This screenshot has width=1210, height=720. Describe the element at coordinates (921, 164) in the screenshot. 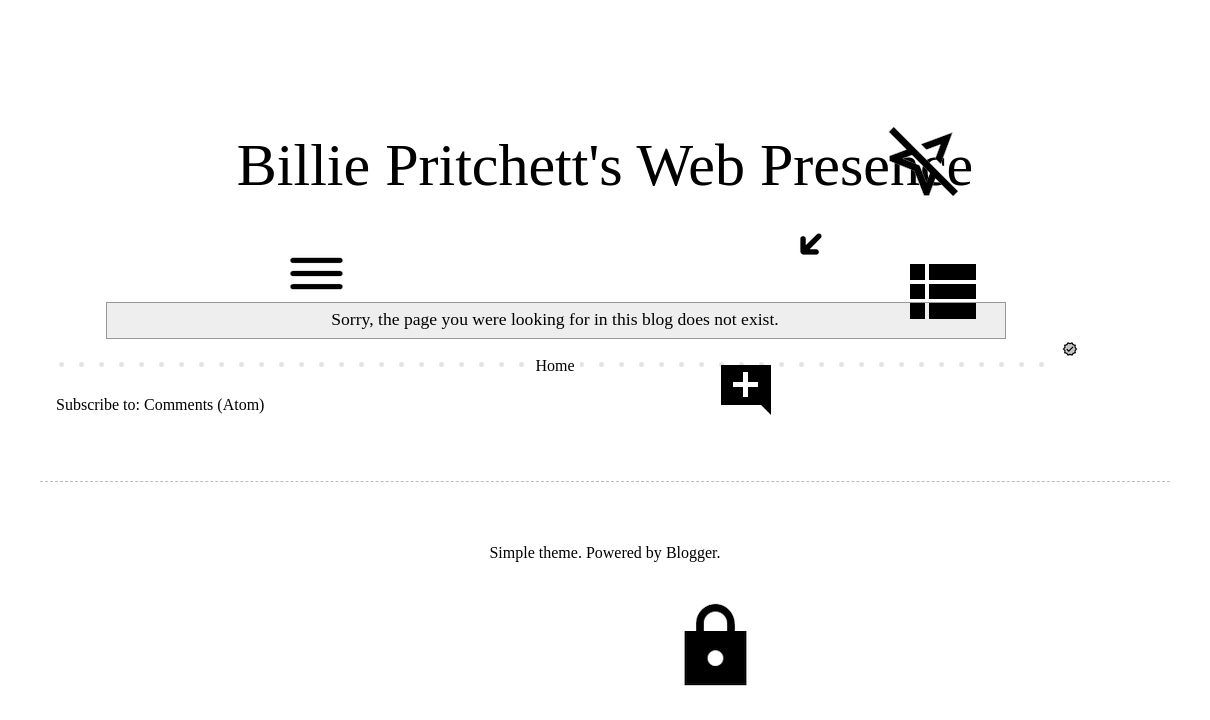

I see `location sharing is disabled` at that location.